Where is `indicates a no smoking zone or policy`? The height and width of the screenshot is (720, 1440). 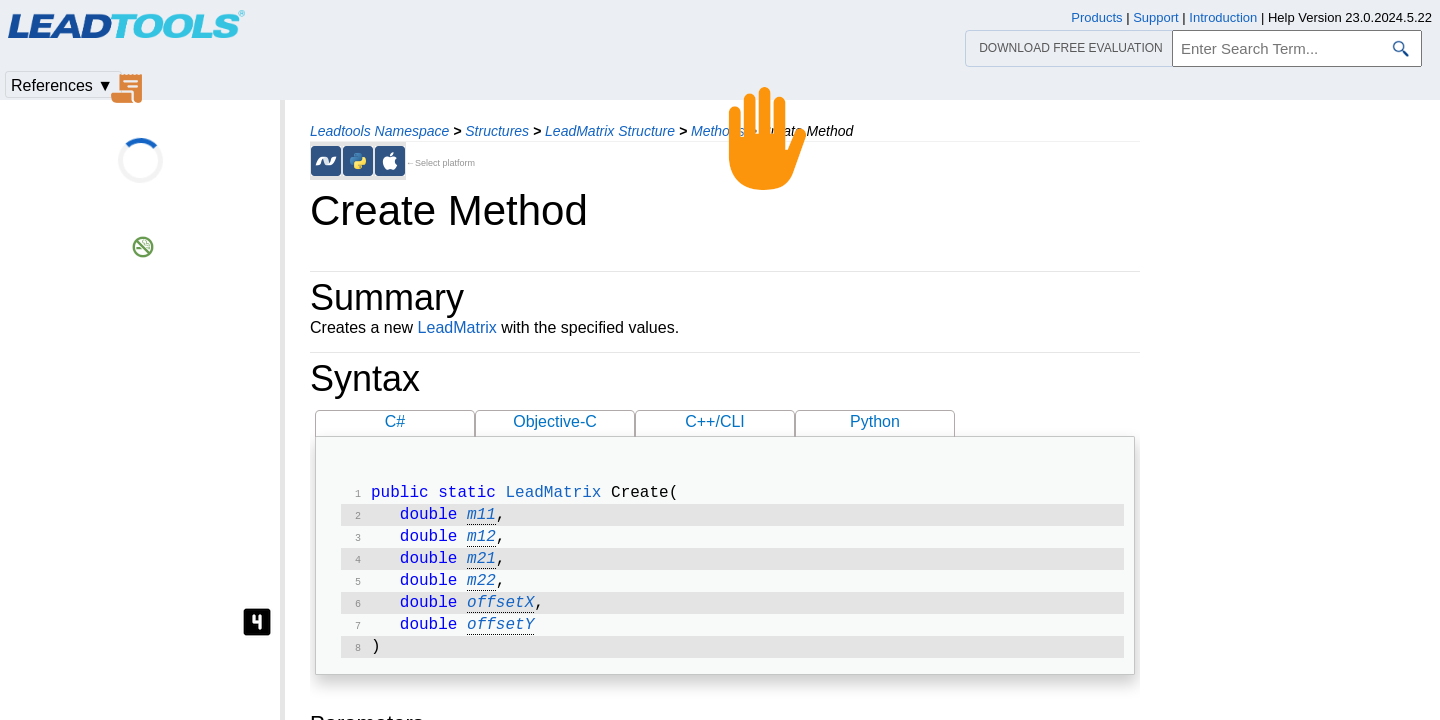
indicates a no smoking zone or policy is located at coordinates (143, 247).